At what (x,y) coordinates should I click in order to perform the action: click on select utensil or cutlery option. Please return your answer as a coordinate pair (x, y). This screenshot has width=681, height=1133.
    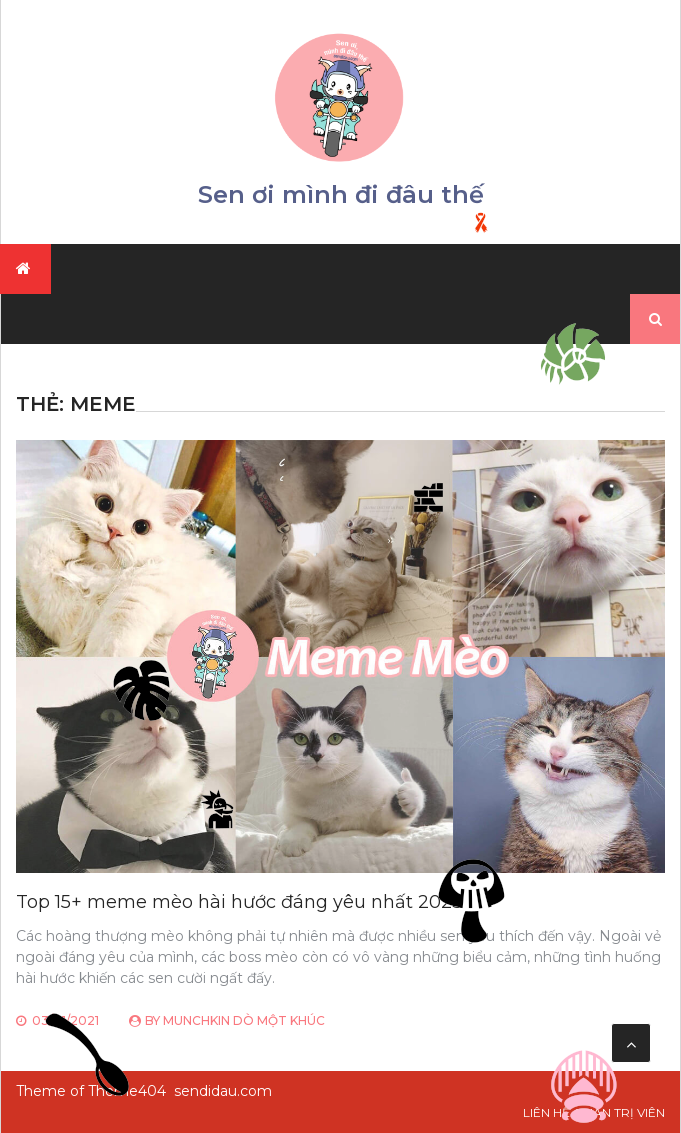
    Looking at the image, I should click on (87, 1054).